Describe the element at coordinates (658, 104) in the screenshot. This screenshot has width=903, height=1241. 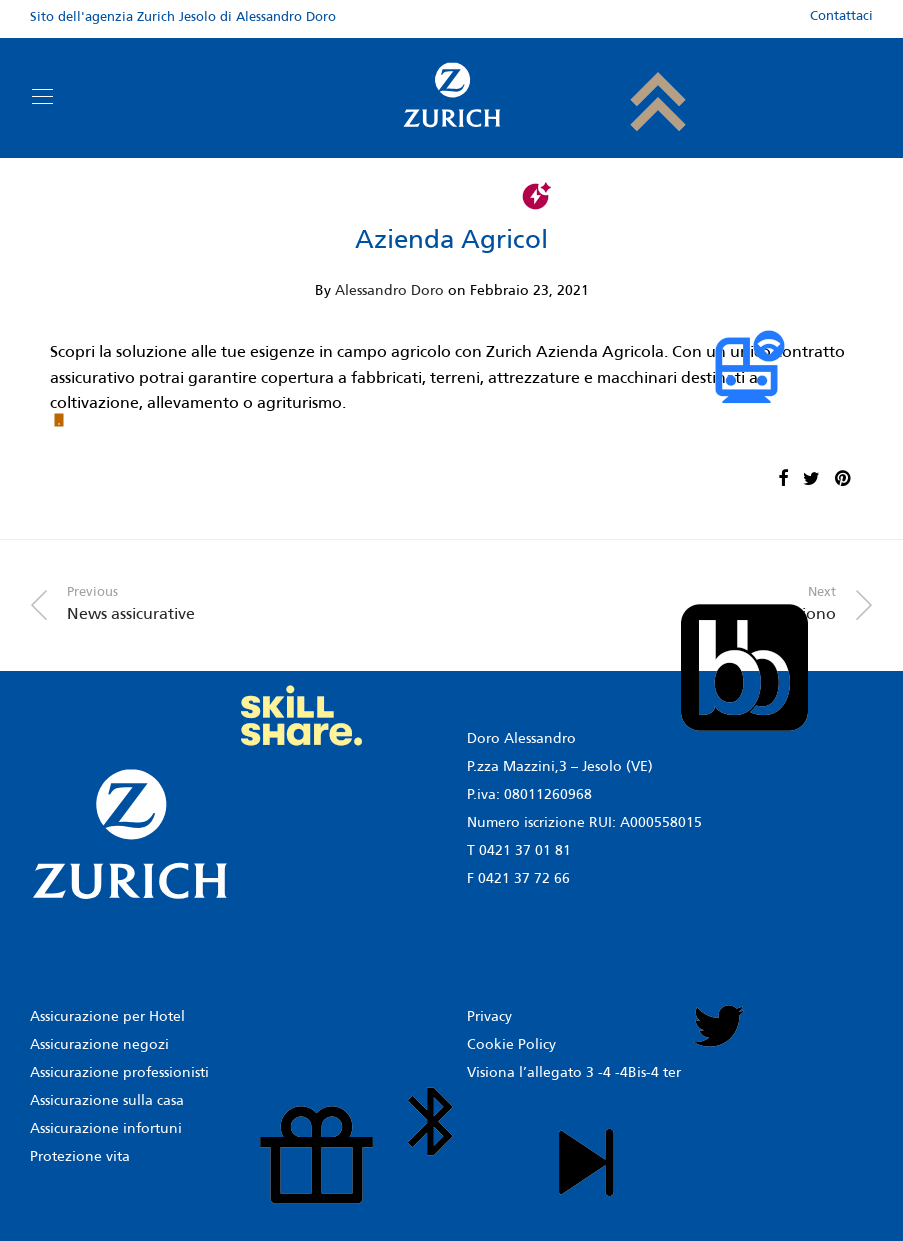
I see `scroll to top of page` at that location.